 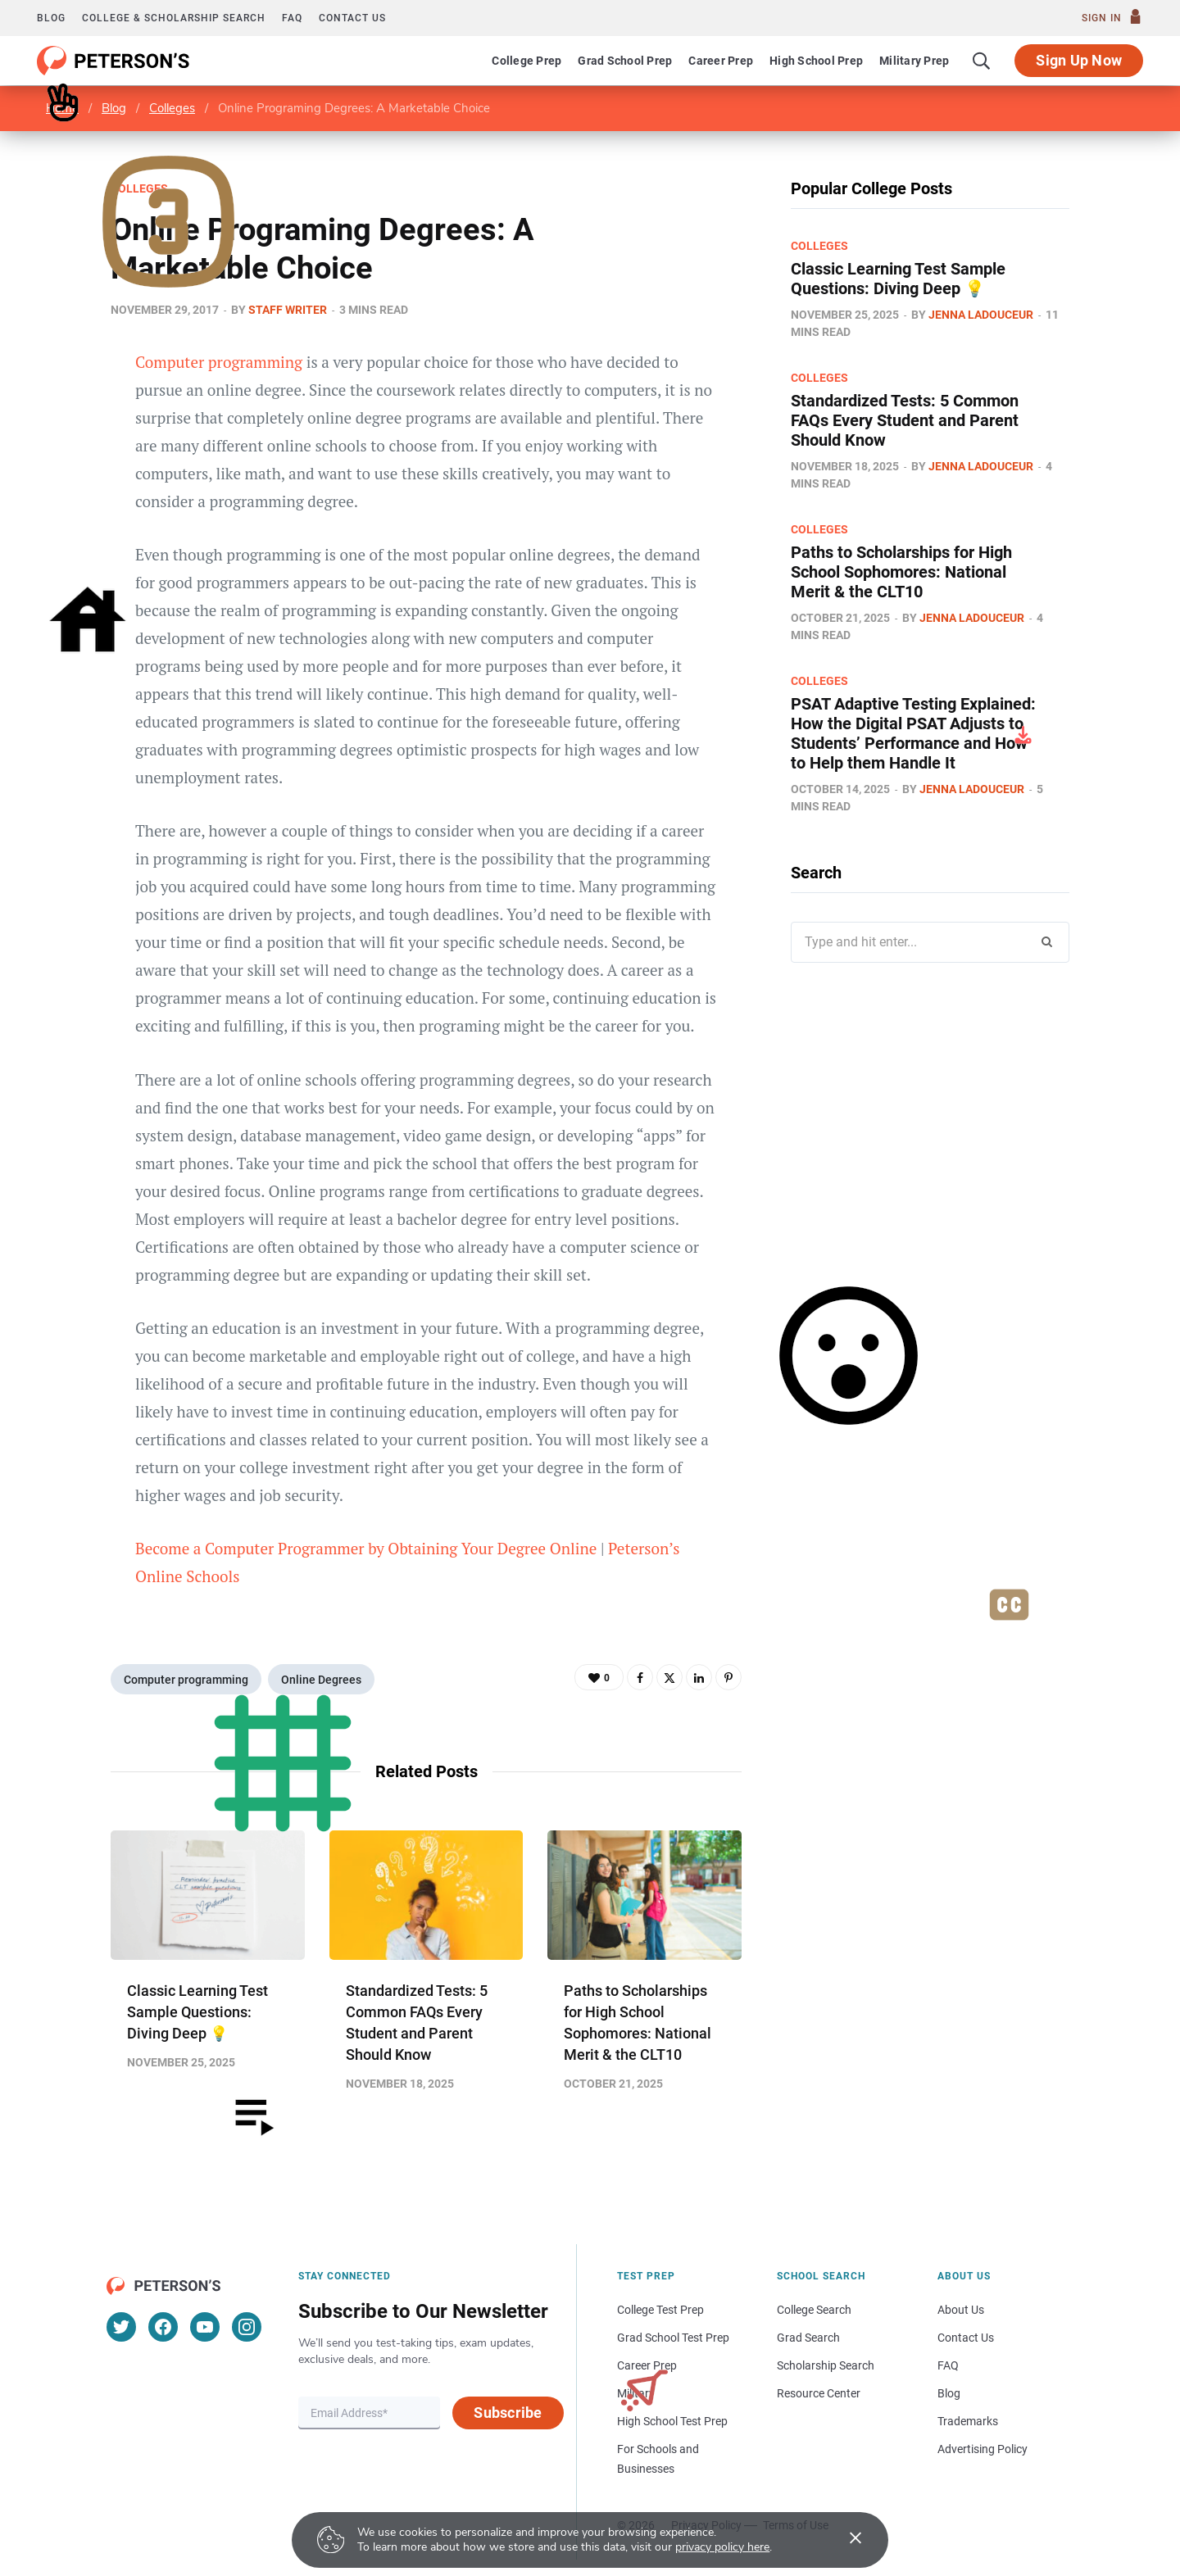 What do you see at coordinates (644, 2388) in the screenshot?
I see `bathroom or shower amenity indicator` at bounding box center [644, 2388].